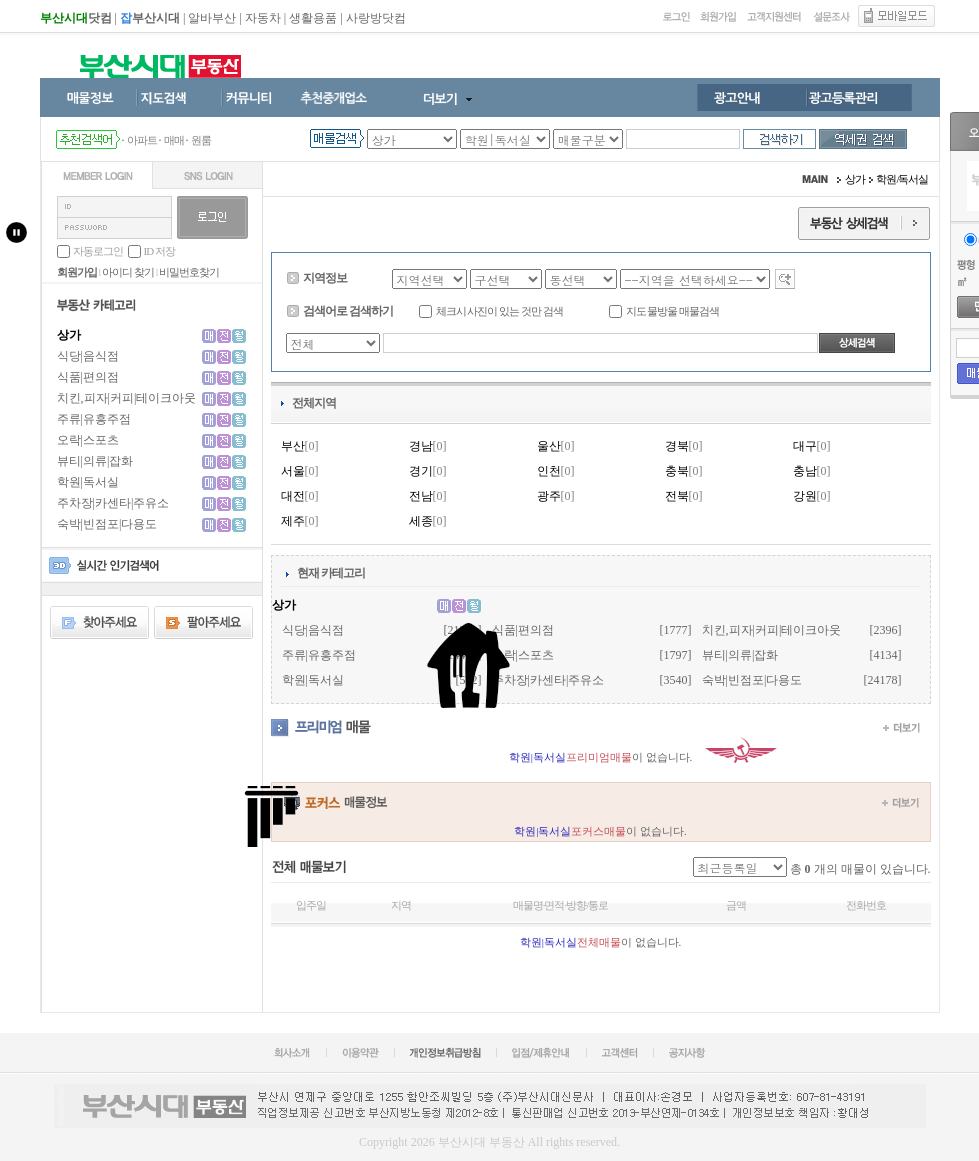 Image resolution: width=979 pixels, height=1161 pixels. Describe the element at coordinates (271, 816) in the screenshot. I see `pytest testing framework logo` at that location.